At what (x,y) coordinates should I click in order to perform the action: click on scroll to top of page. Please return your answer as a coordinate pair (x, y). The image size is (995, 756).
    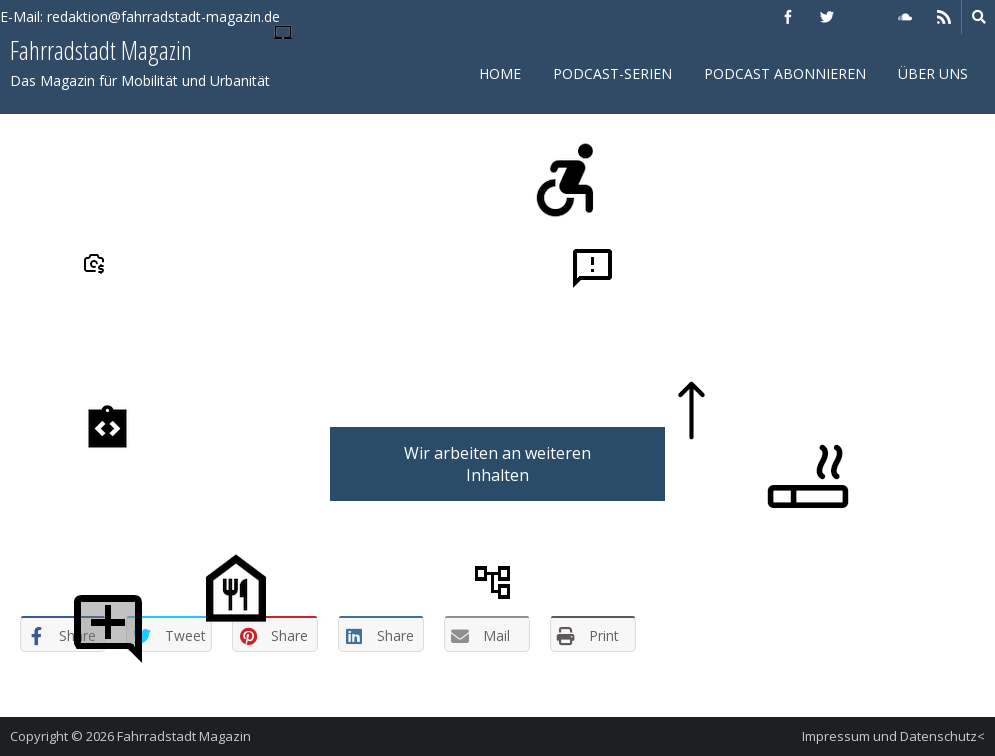
    Looking at the image, I should click on (691, 410).